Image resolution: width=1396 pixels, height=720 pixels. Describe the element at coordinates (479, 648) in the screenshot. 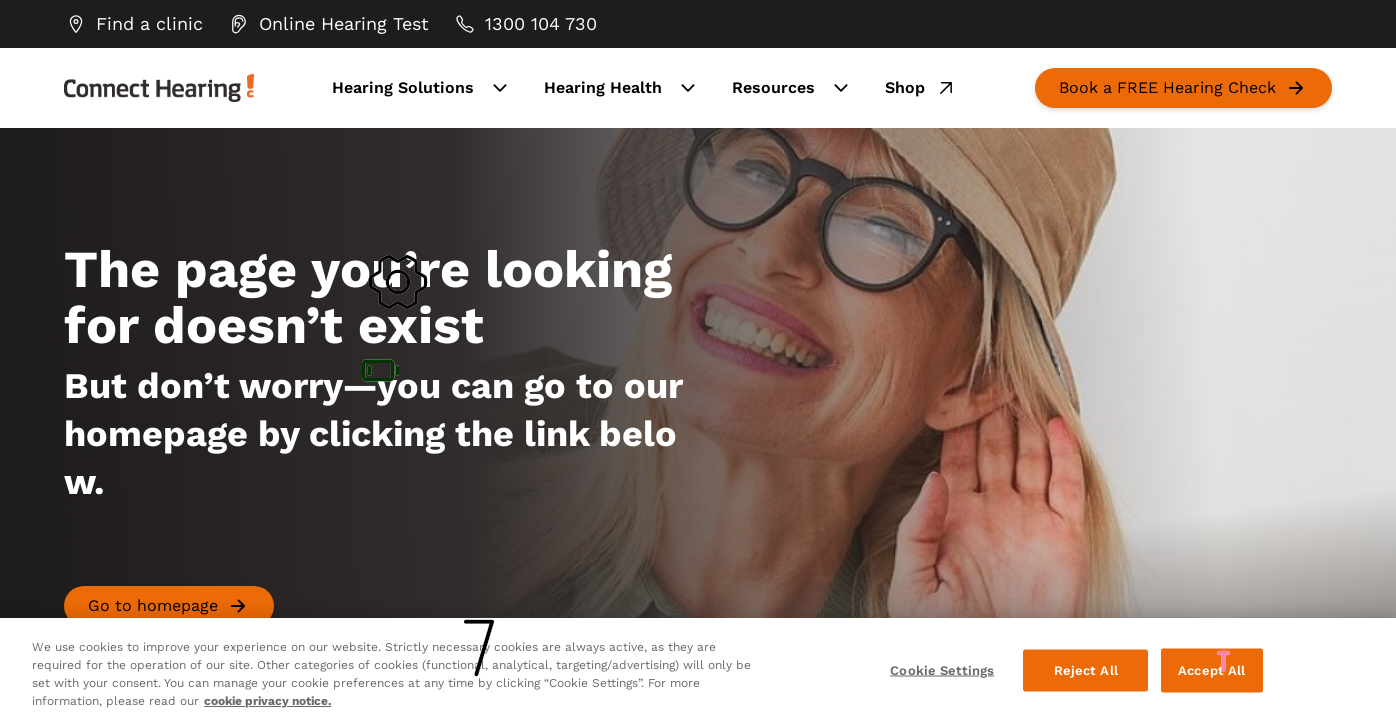

I see `indicates the number seven in a list or sequence` at that location.